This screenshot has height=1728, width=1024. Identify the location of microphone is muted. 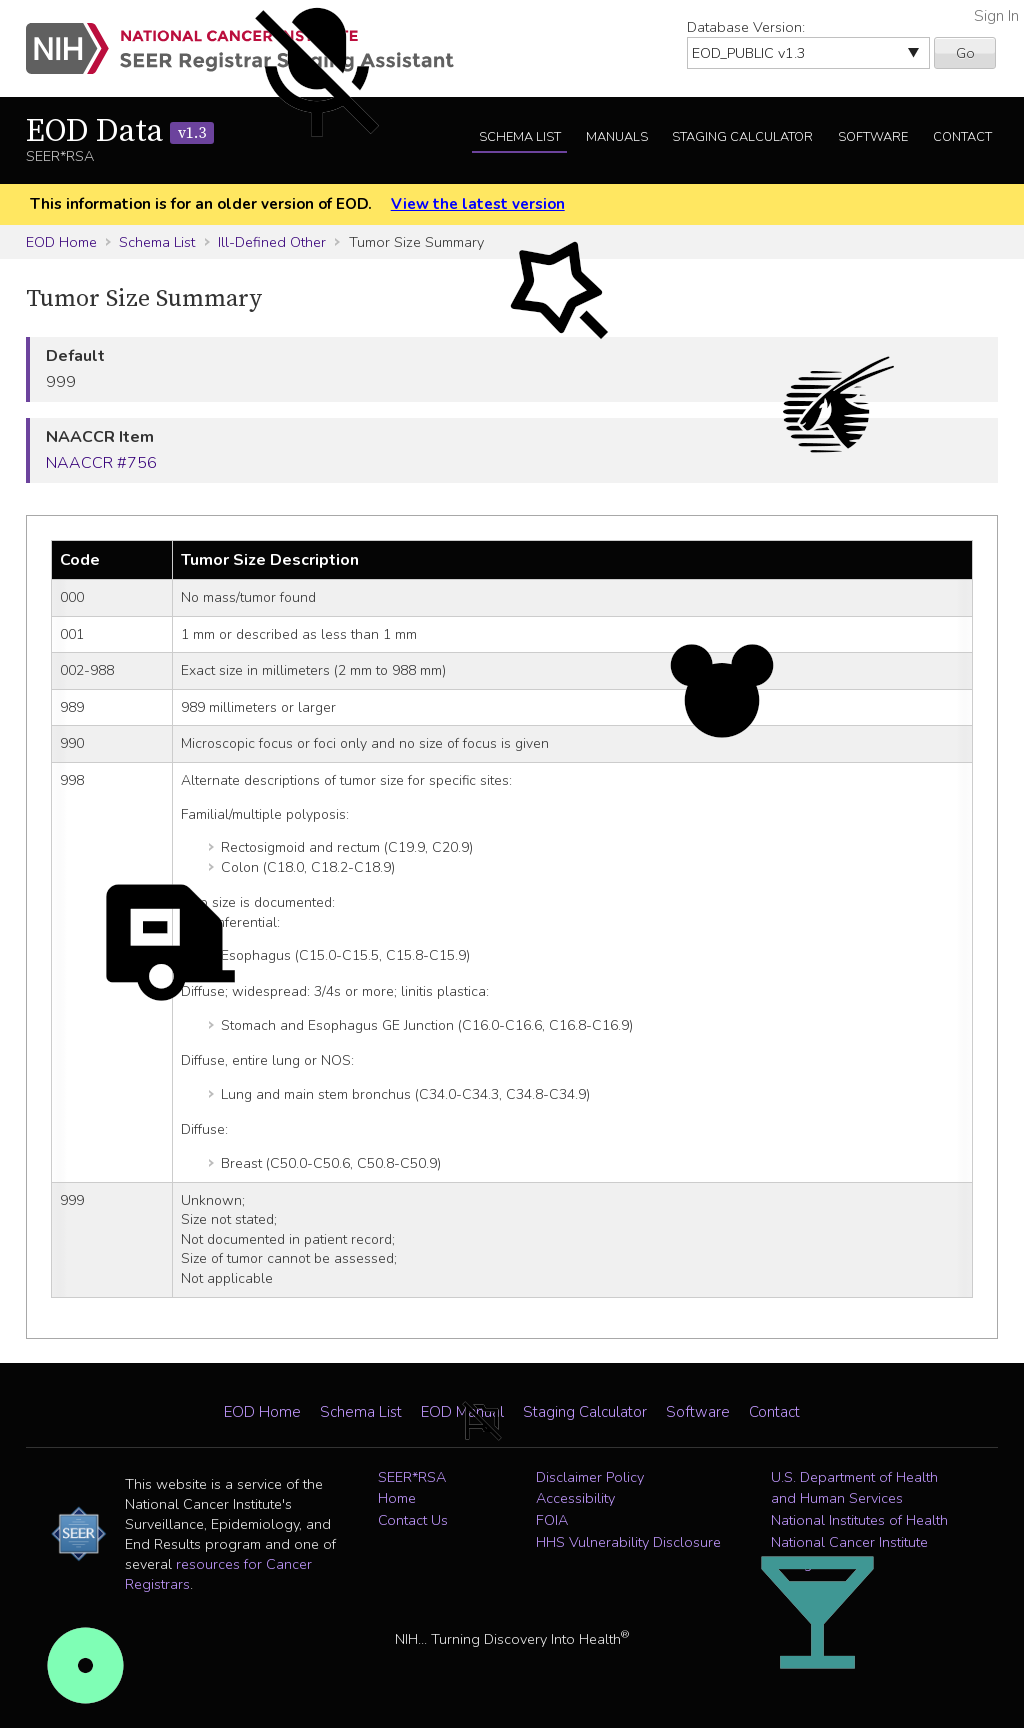
(317, 72).